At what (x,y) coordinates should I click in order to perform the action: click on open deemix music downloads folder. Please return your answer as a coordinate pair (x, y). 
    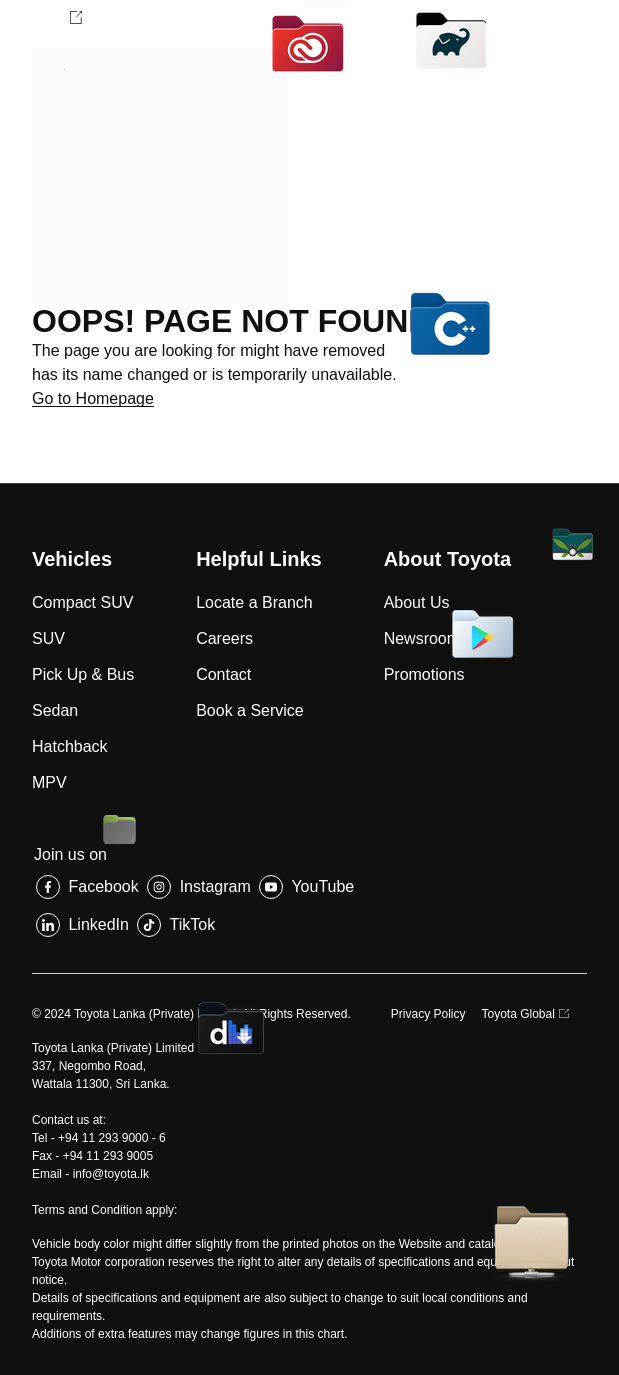
    Looking at the image, I should click on (231, 1030).